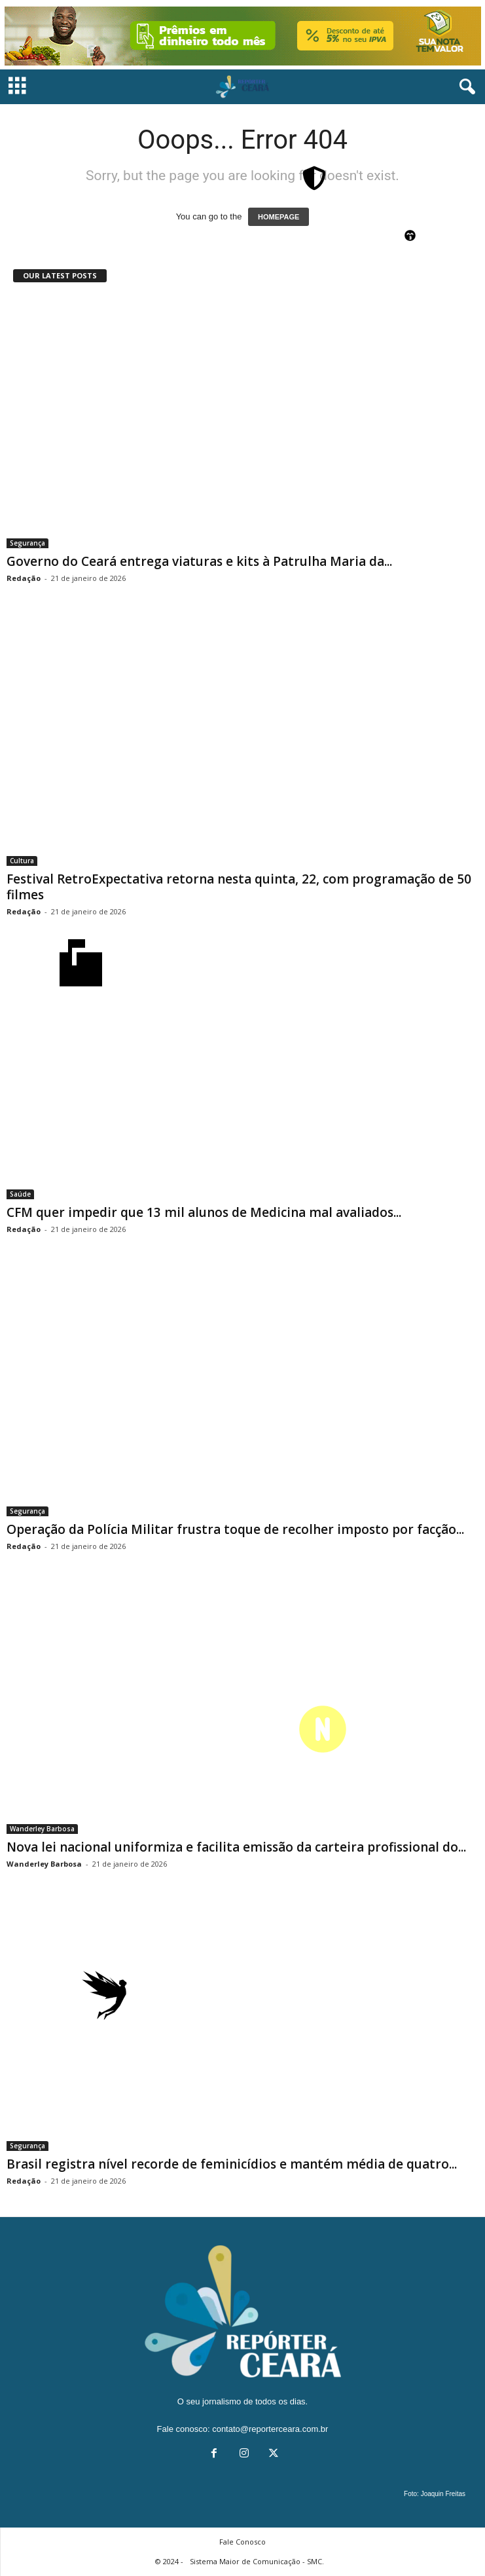  Describe the element at coordinates (323, 1729) in the screenshot. I see `indicates a north direction or compass point` at that location.